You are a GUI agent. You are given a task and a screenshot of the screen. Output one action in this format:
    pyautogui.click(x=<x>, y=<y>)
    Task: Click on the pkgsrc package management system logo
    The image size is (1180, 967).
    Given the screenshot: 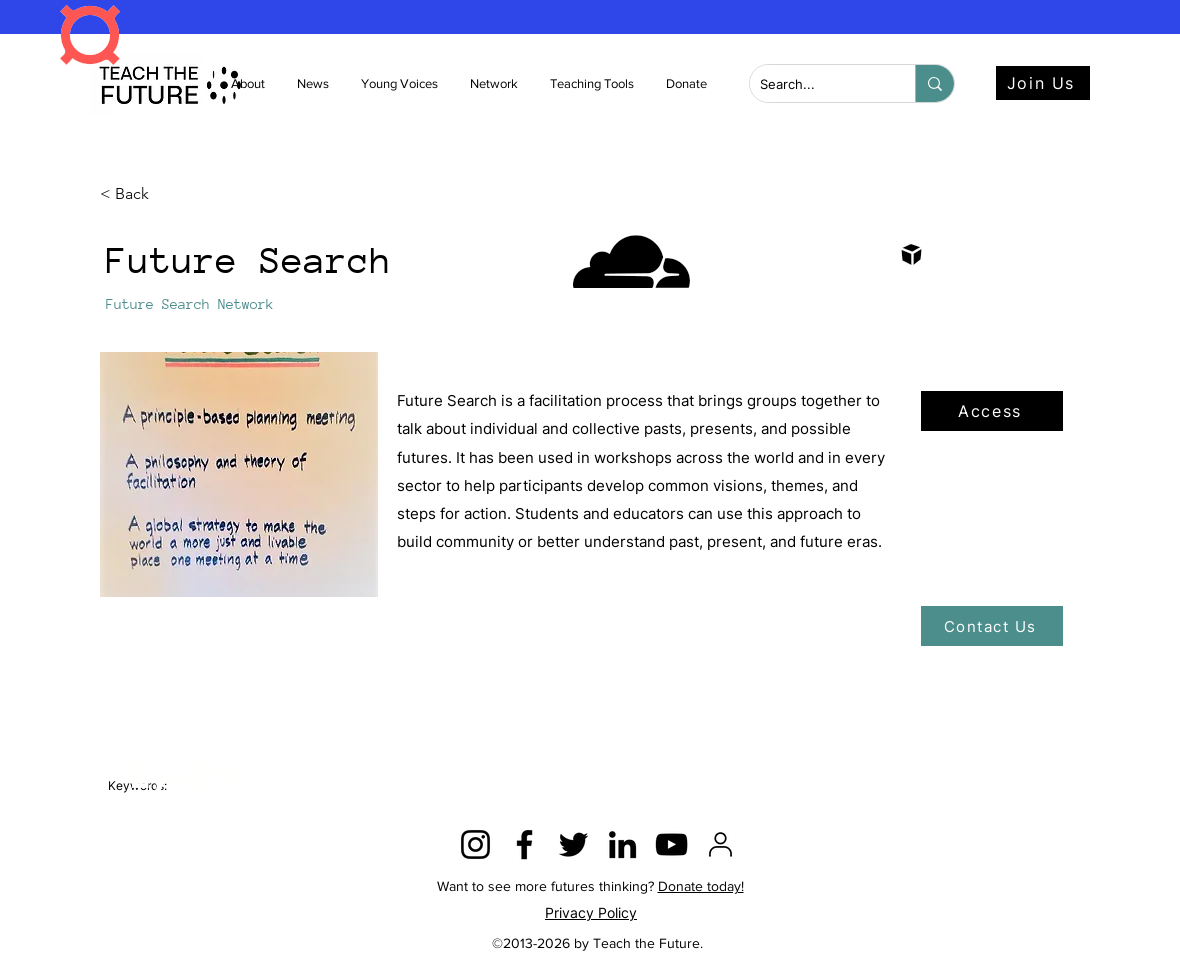 What is the action you would take?
    pyautogui.click(x=911, y=254)
    